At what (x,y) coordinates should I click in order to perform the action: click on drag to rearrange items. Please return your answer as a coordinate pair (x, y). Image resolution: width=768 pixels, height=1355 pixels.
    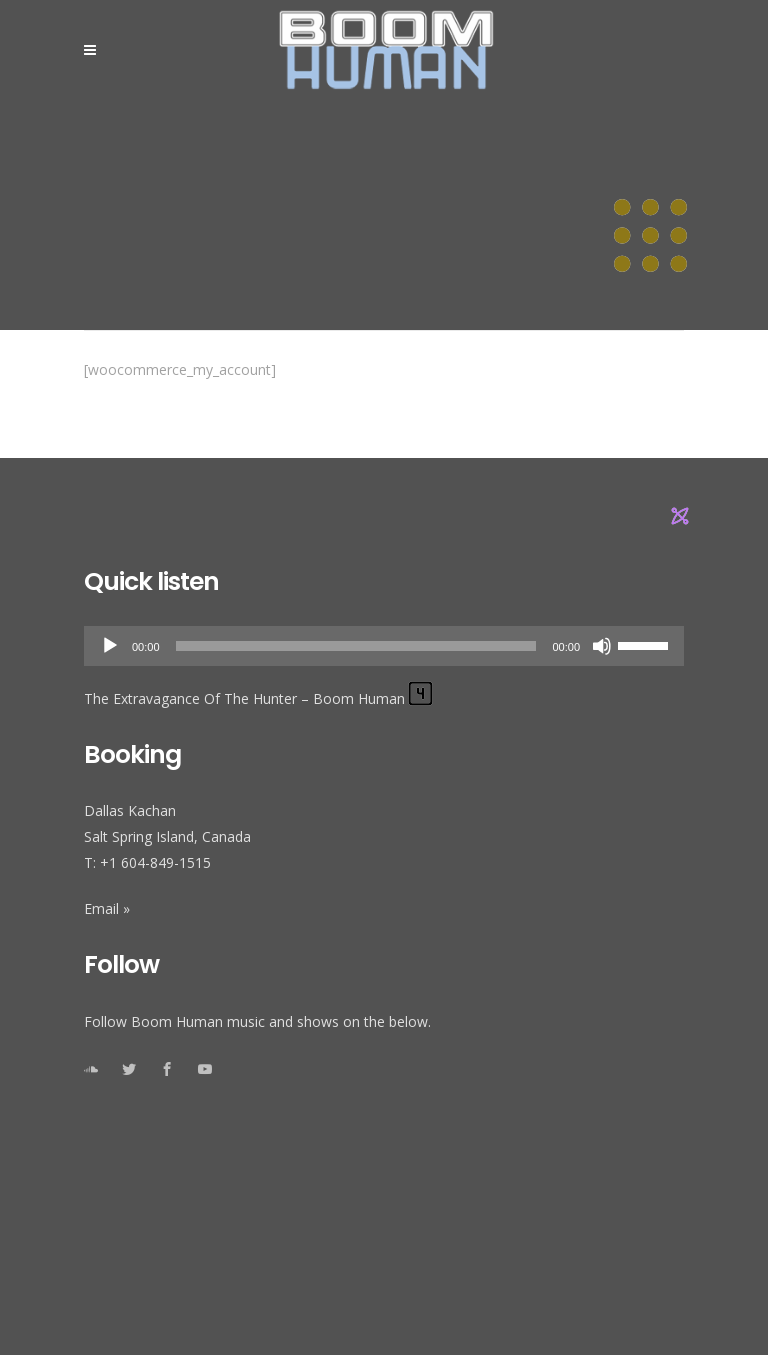
    Looking at the image, I should click on (650, 235).